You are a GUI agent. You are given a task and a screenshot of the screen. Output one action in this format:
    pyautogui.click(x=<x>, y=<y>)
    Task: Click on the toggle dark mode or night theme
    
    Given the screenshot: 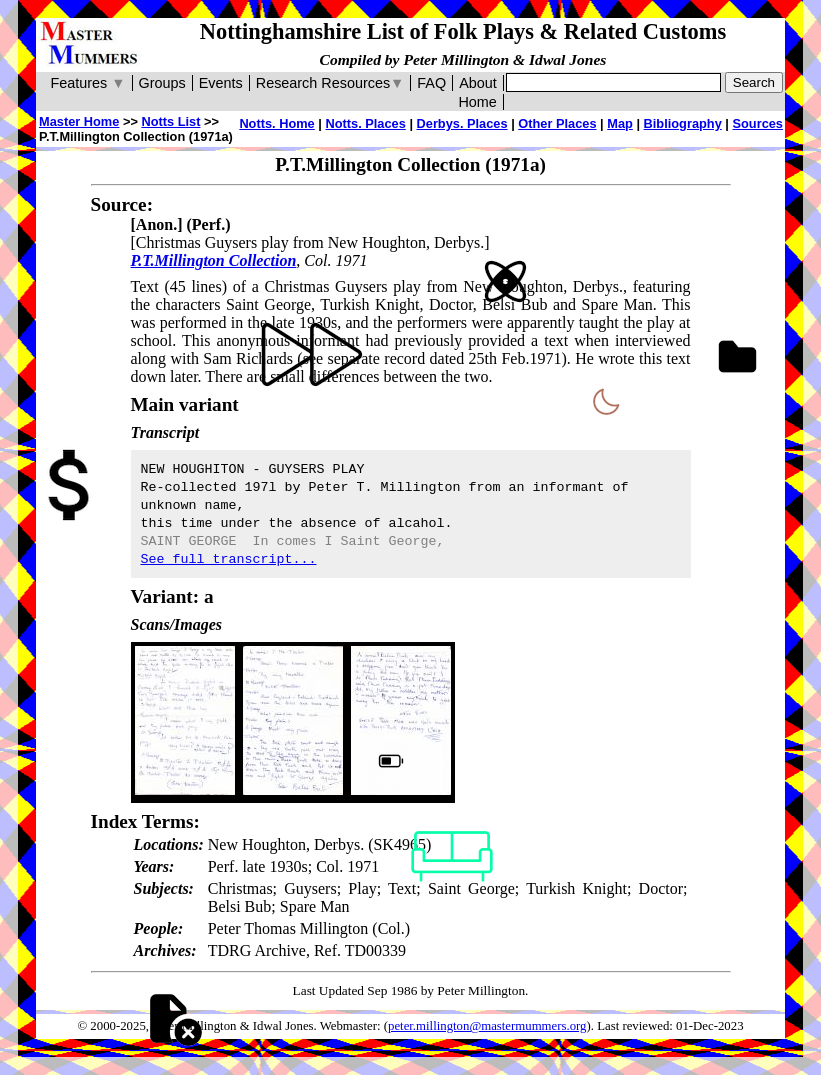 What is the action you would take?
    pyautogui.click(x=605, y=402)
    